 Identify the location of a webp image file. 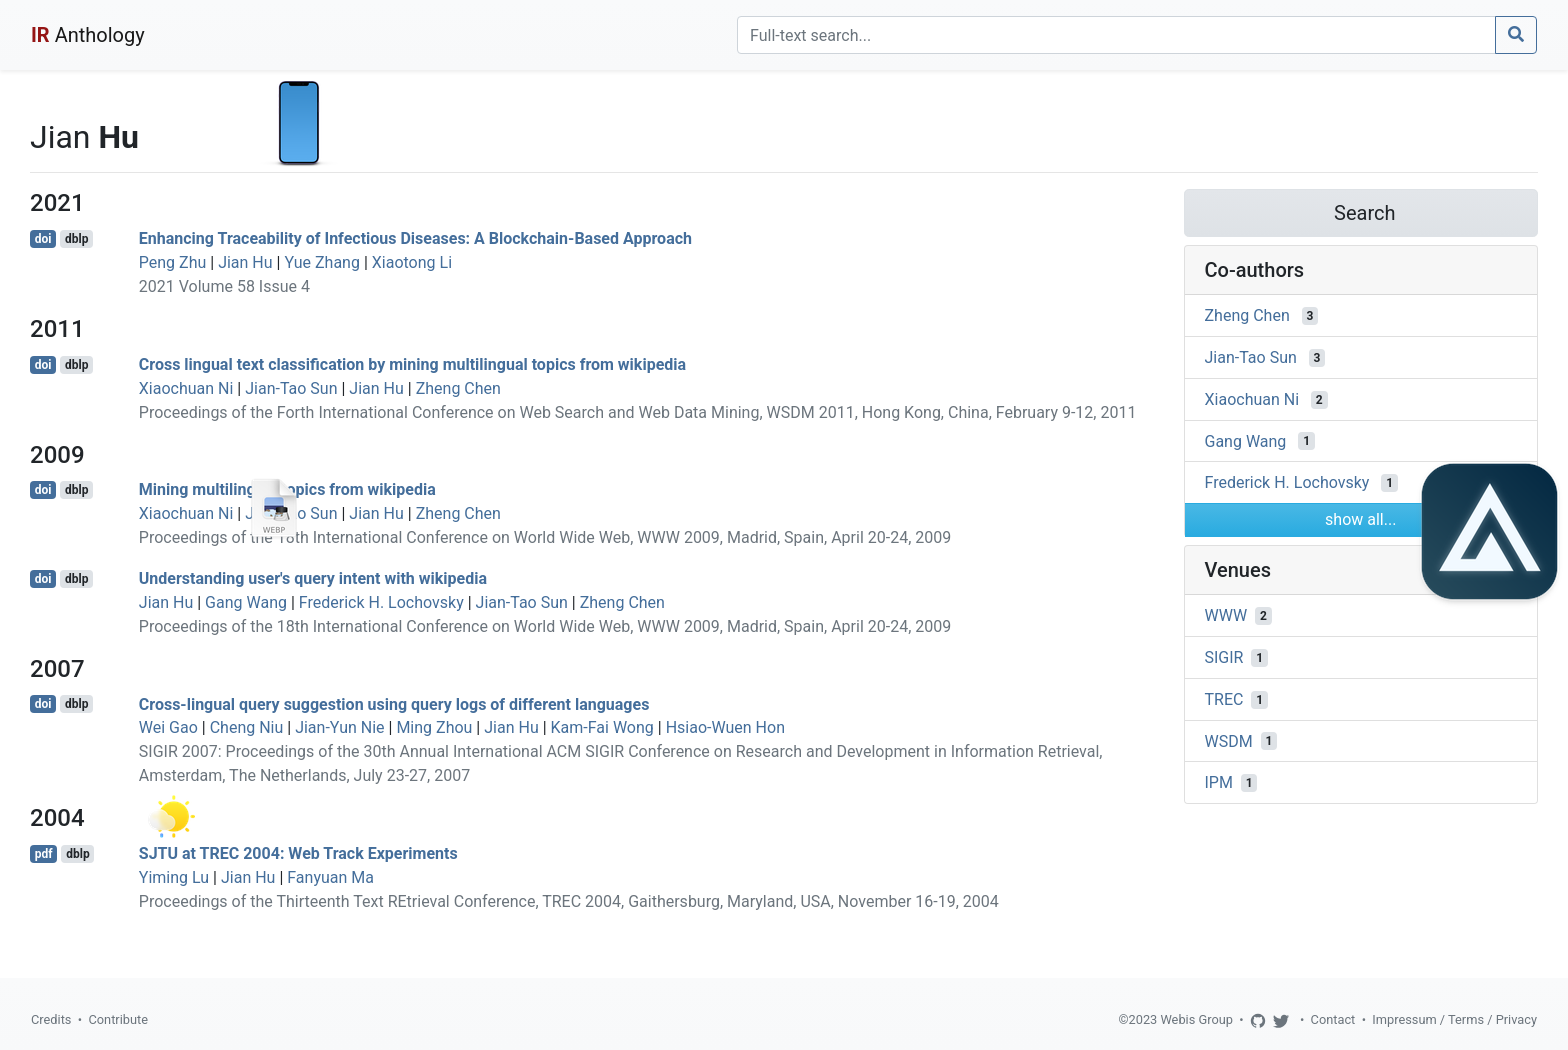
(274, 509).